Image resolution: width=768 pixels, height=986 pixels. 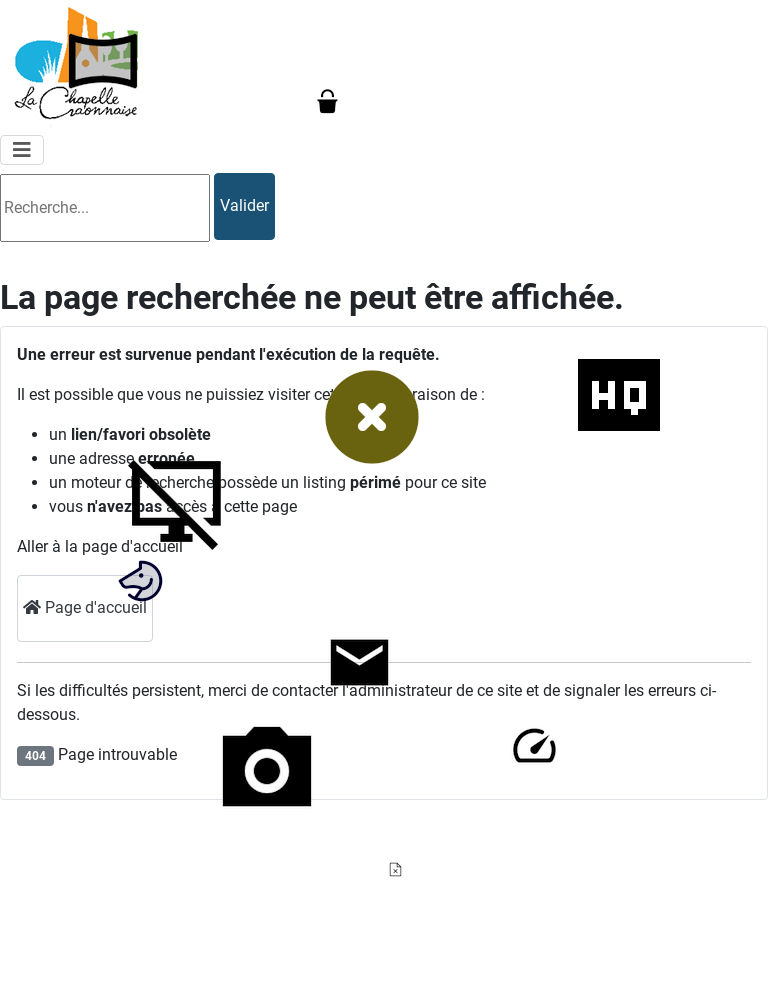 I want to click on mark message as unread, so click(x=359, y=662).